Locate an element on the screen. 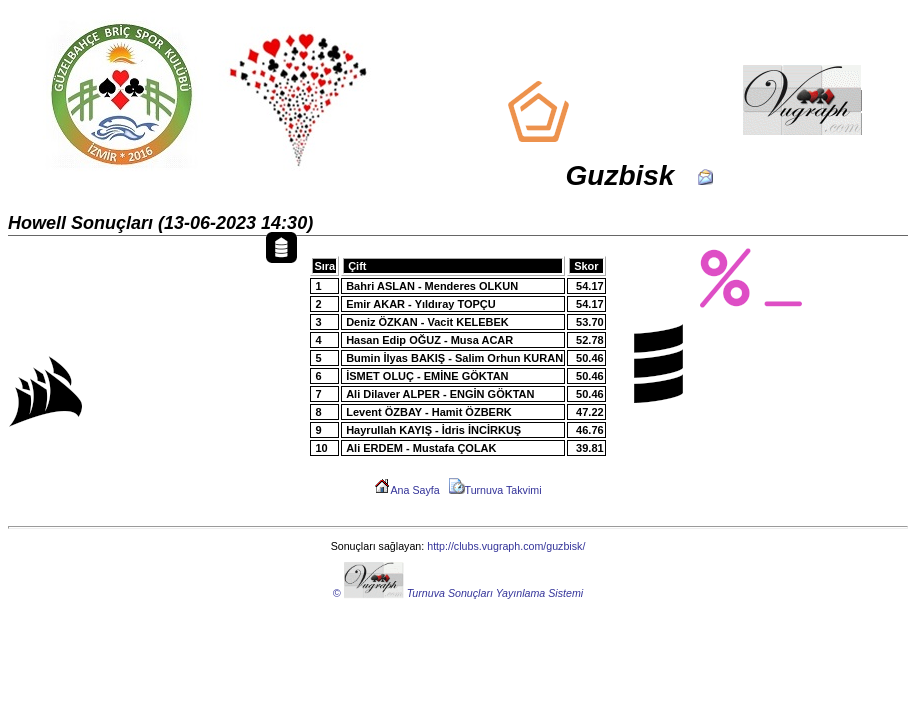 This screenshot has height=720, width=908. corsair brand or product identifier is located at coordinates (45, 391).